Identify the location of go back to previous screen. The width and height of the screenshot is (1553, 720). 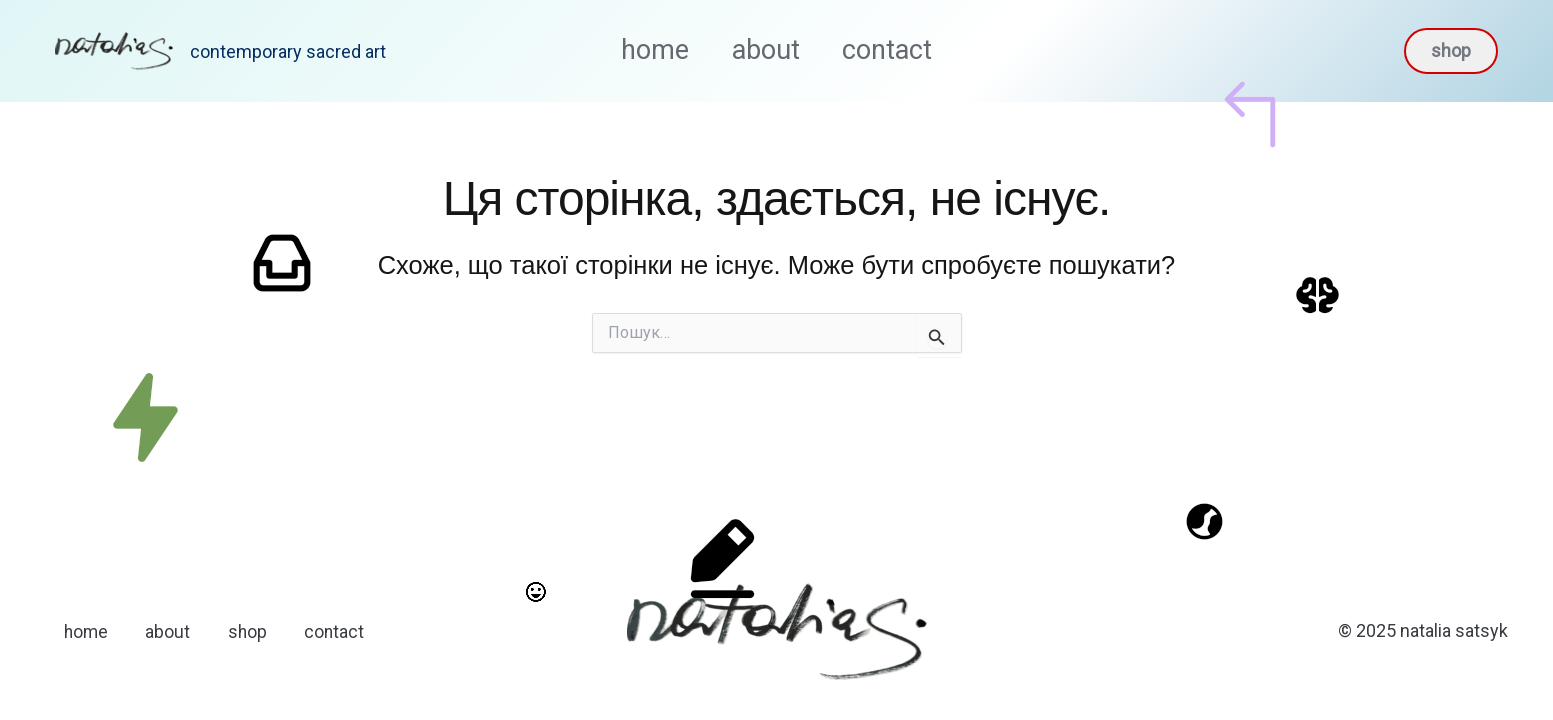
(1252, 114).